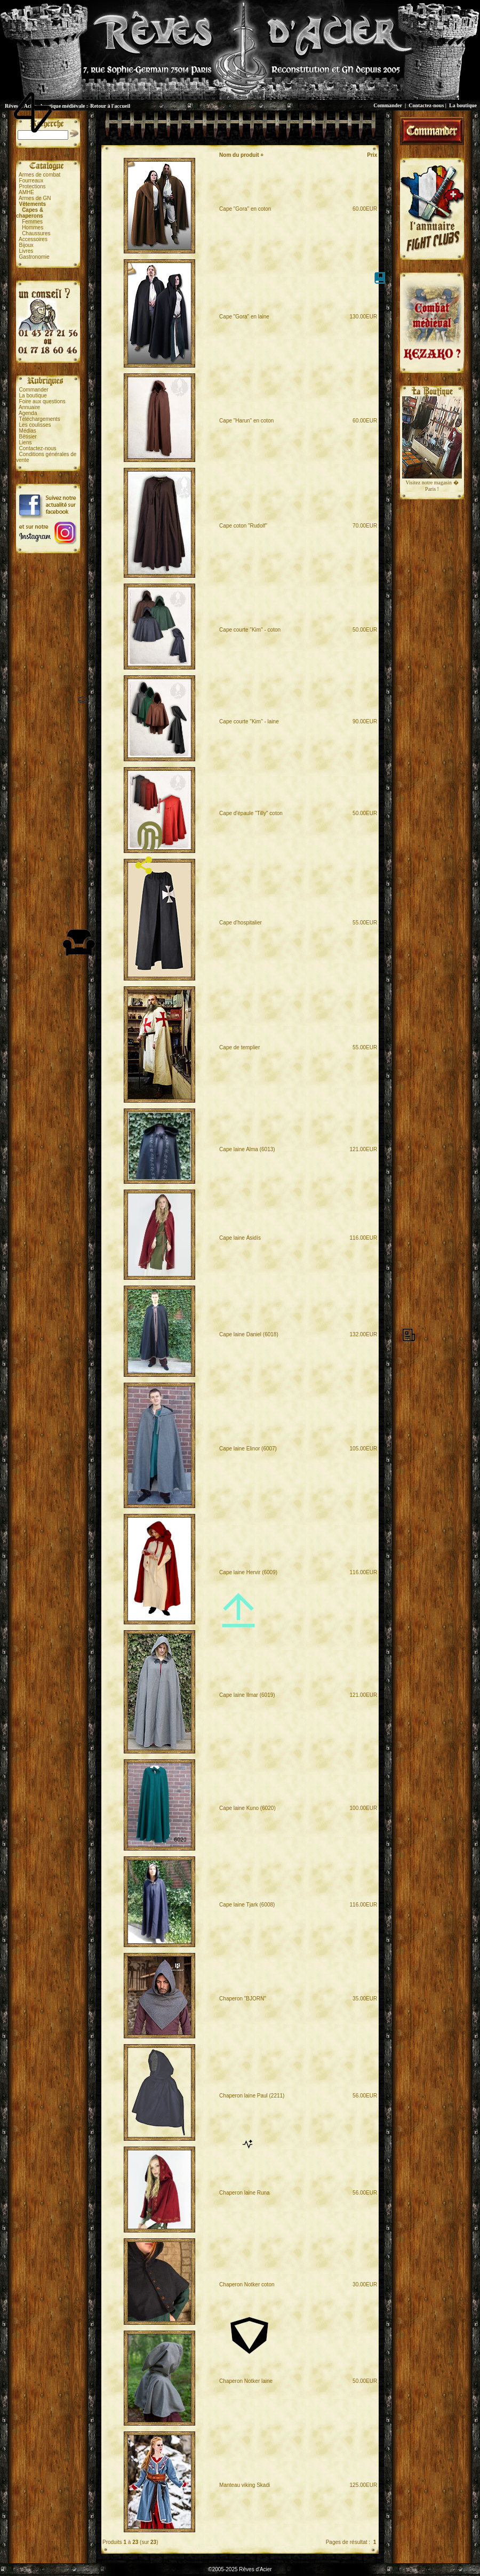 The image size is (480, 2576). What do you see at coordinates (238, 1611) in the screenshot?
I see `upload a file or document` at bounding box center [238, 1611].